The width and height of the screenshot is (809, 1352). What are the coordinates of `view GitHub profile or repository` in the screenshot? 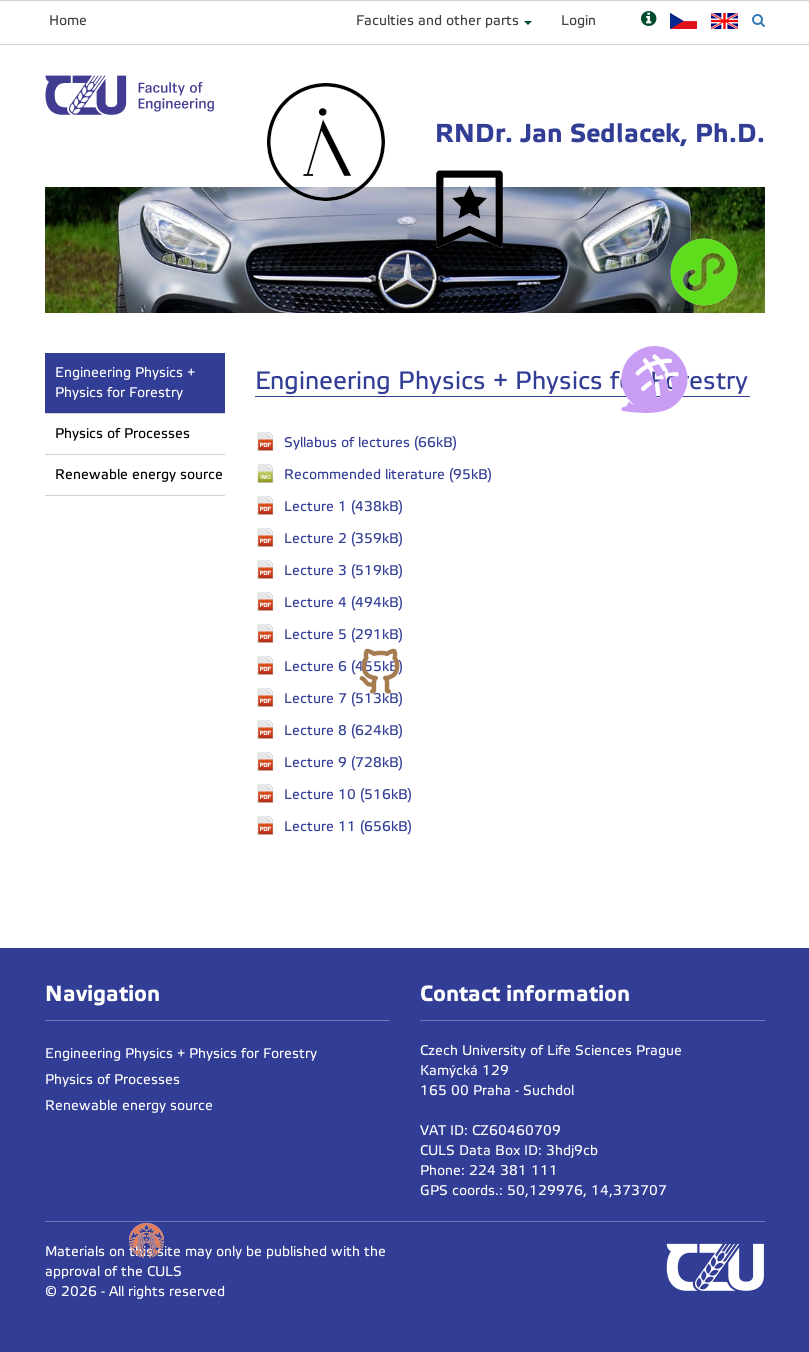 It's located at (380, 670).